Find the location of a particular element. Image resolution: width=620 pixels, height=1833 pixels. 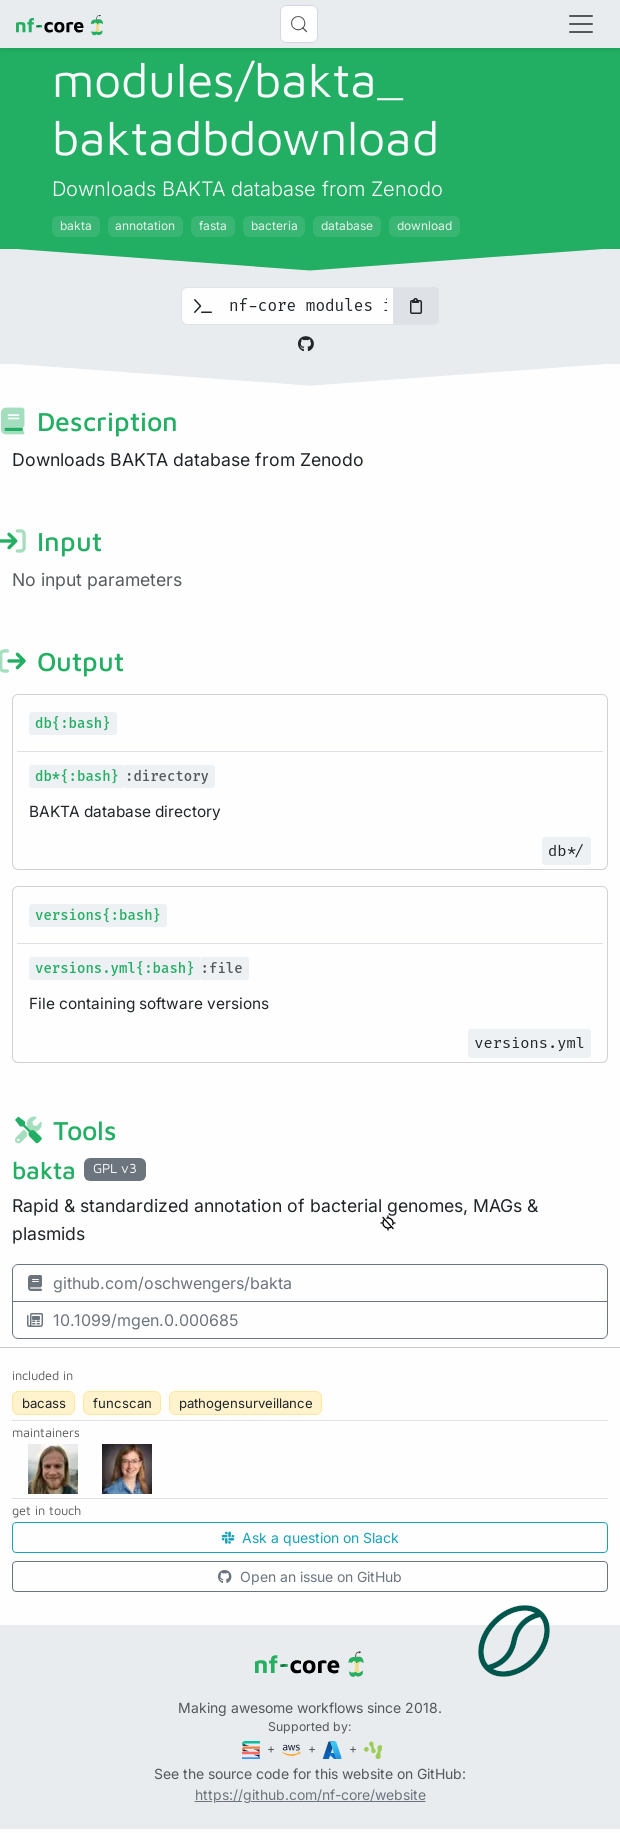

browse coffee shops or cafés nearby is located at coordinates (514, 1641).